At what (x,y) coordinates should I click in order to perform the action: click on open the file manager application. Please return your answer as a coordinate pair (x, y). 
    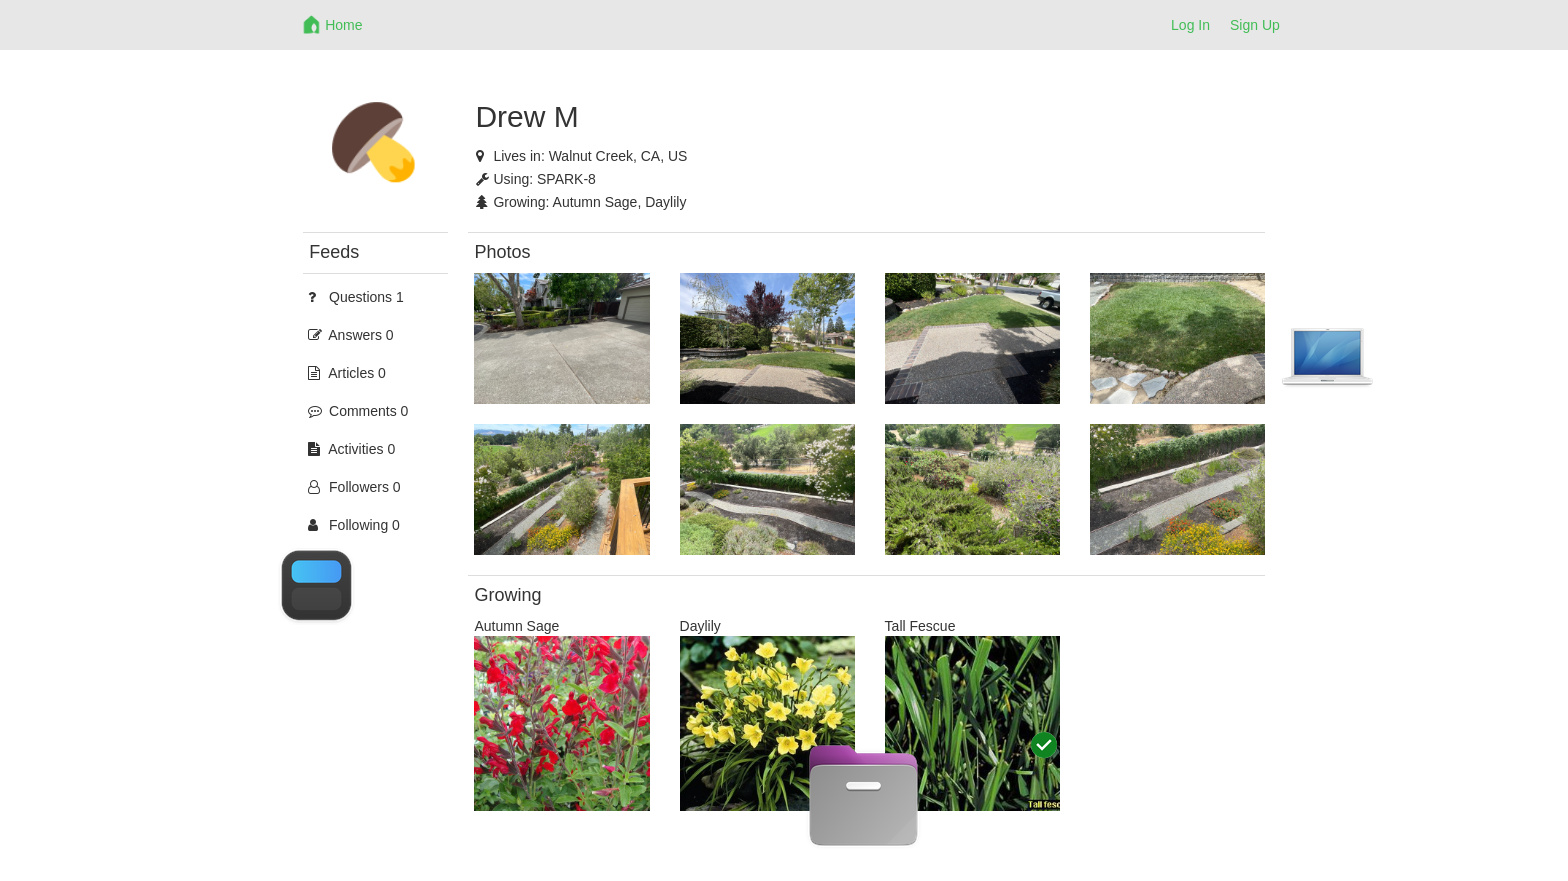
    Looking at the image, I should click on (863, 795).